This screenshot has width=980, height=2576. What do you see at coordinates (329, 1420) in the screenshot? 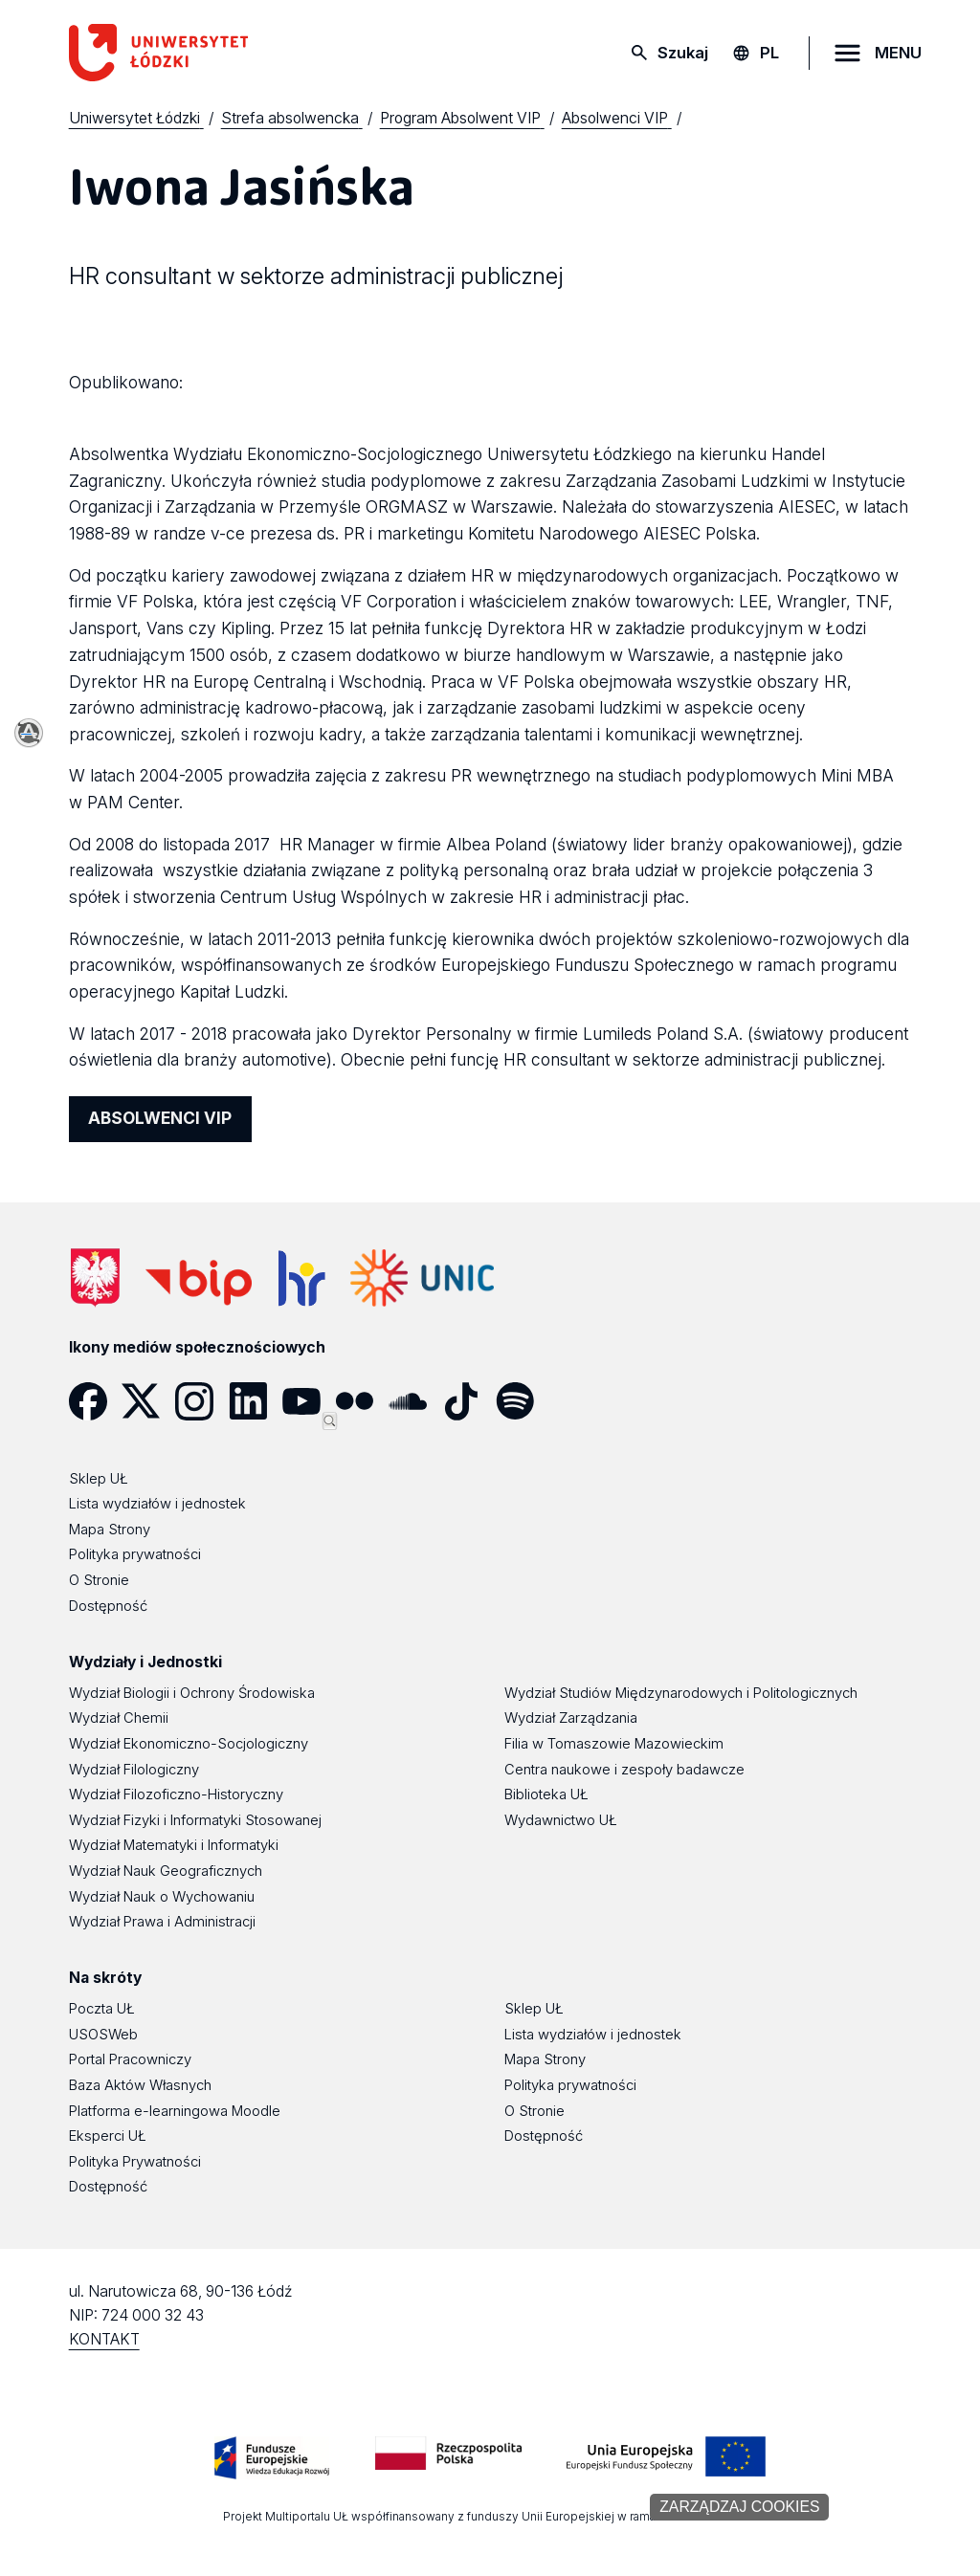
I see `open gnome logs application` at bounding box center [329, 1420].